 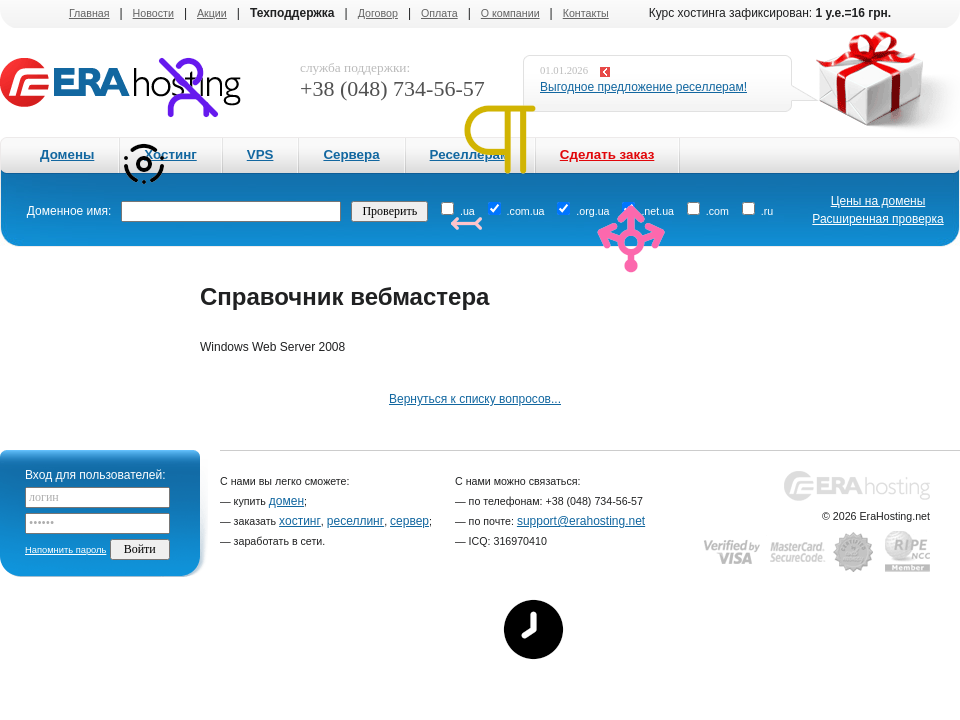 I want to click on format text as a paragraph, so click(x=501, y=139).